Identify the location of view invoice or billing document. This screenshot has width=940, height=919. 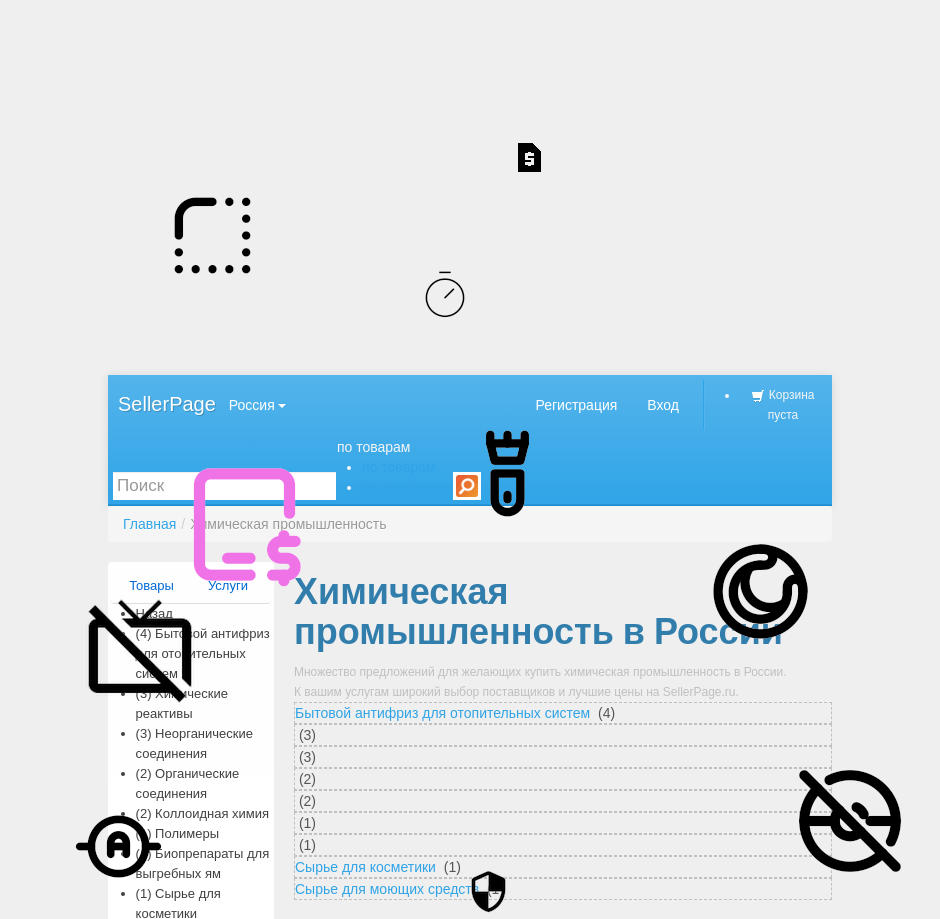
(529, 157).